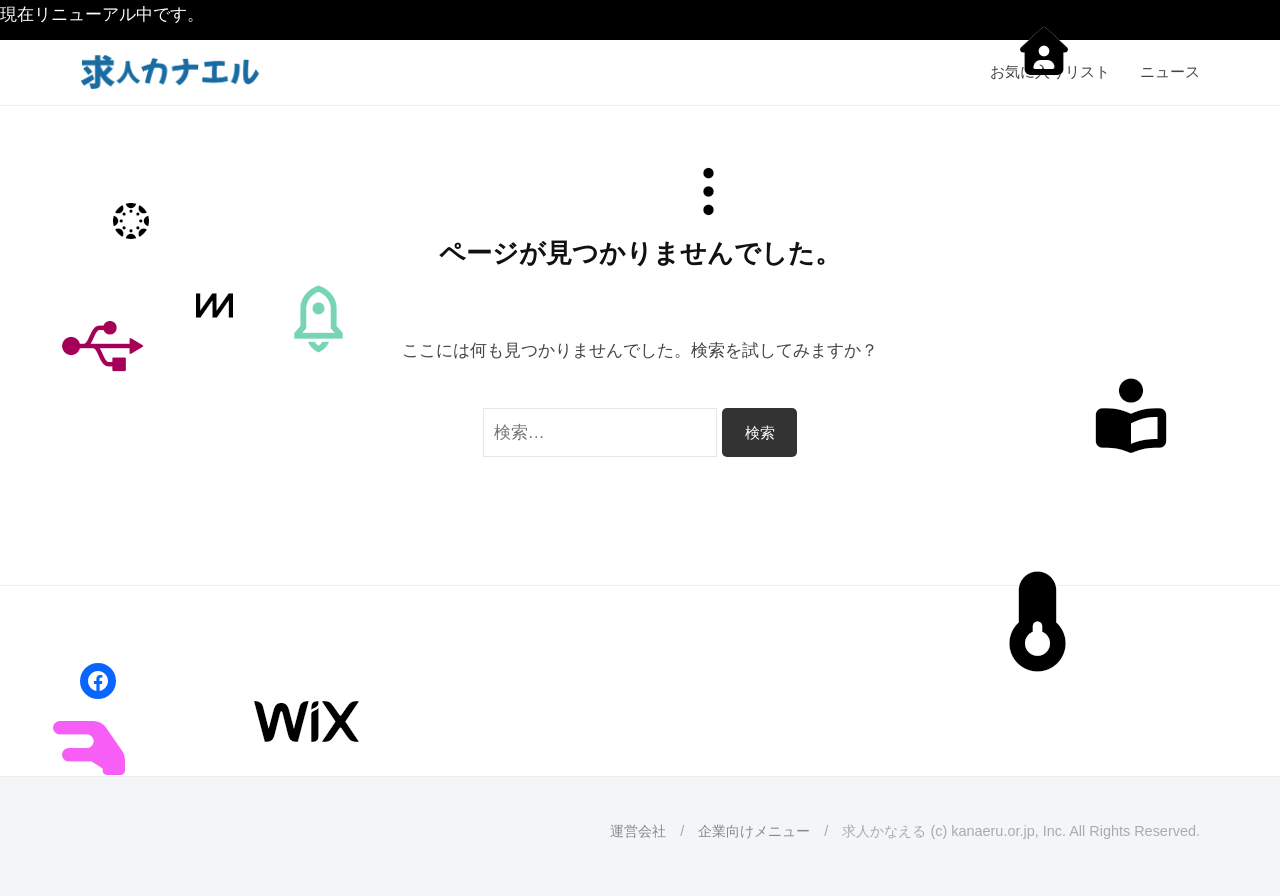  I want to click on open reading mode or e-reader view, so click(1131, 417).